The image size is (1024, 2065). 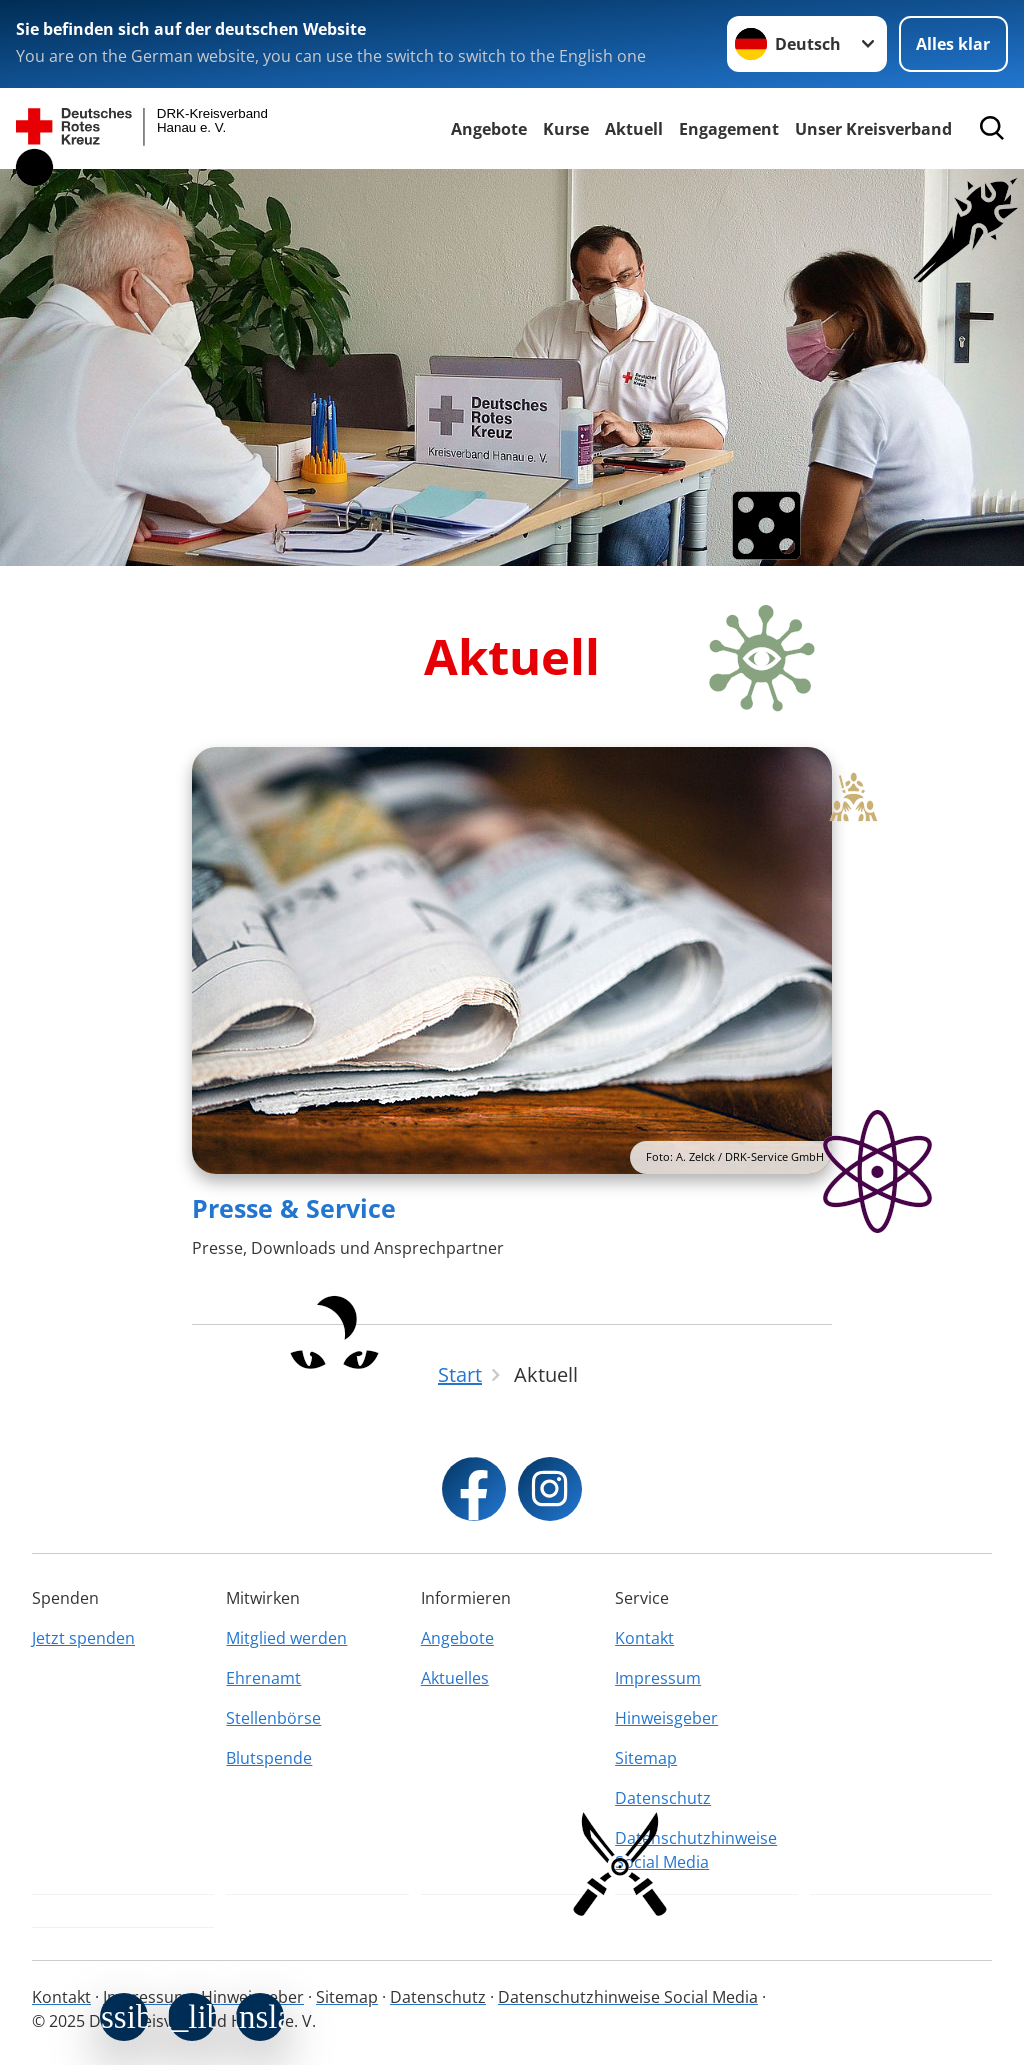 I want to click on equip a wooden club weapon, so click(x=966, y=230).